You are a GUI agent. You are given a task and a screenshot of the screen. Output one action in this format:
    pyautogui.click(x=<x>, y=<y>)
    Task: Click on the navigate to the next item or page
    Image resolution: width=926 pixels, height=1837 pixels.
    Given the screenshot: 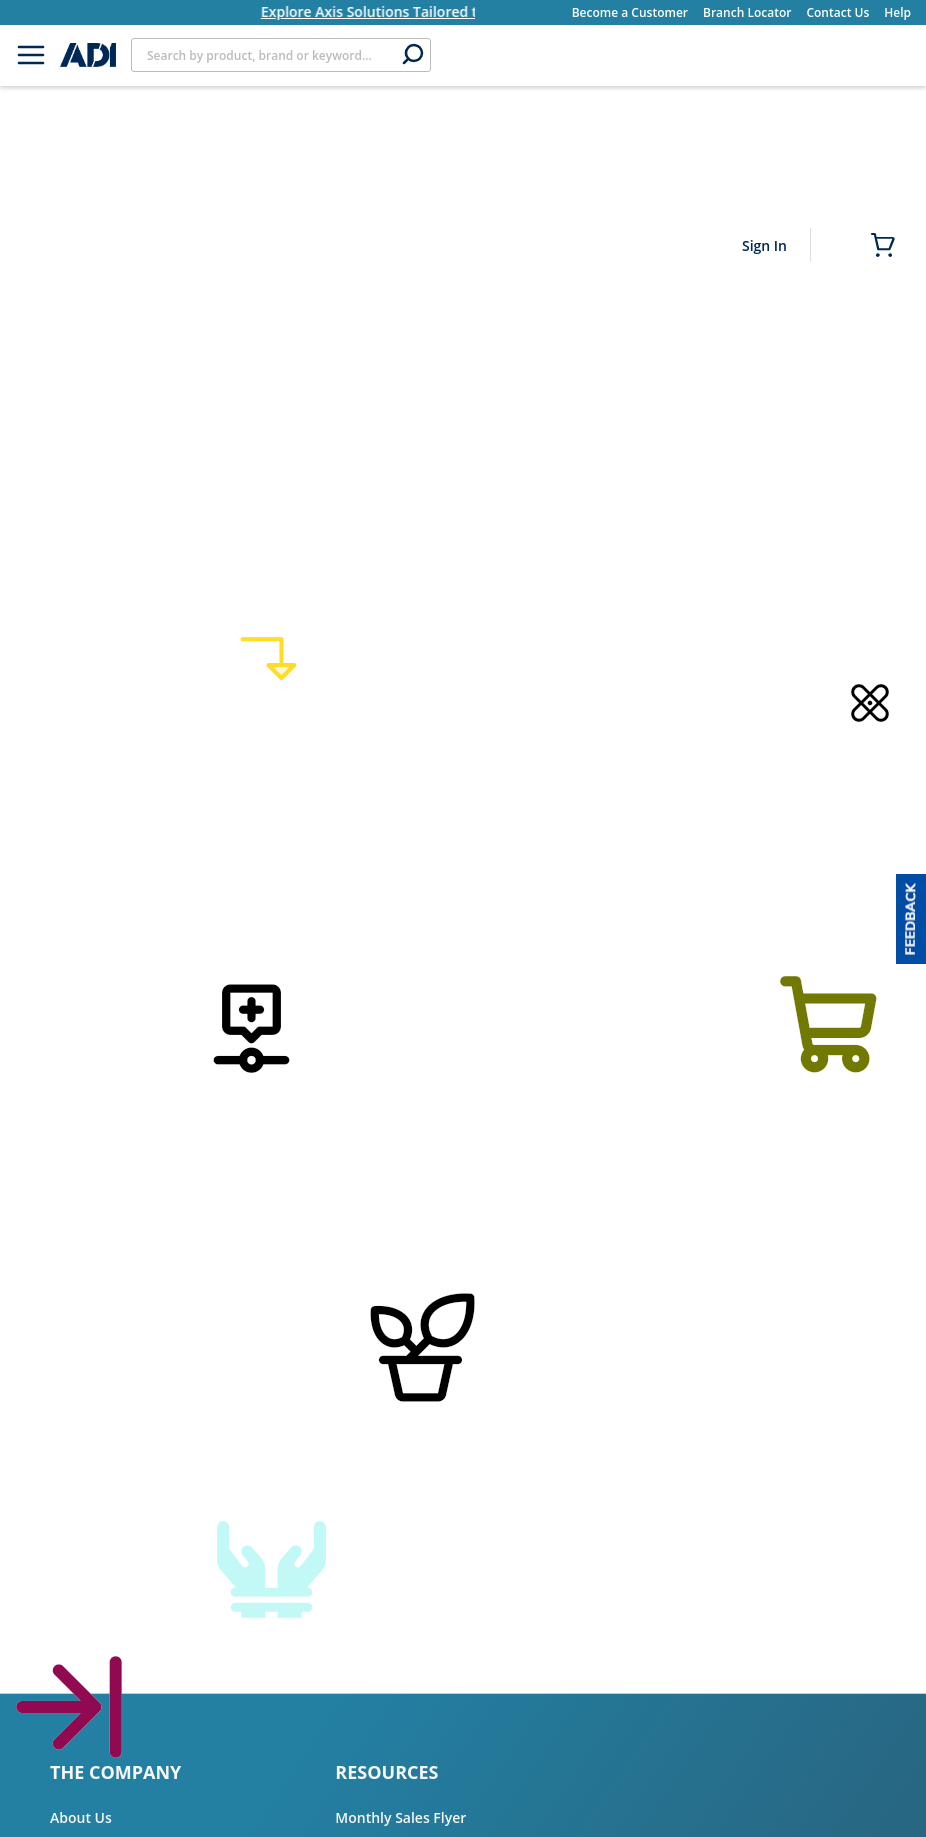 What is the action you would take?
    pyautogui.click(x=71, y=1707)
    